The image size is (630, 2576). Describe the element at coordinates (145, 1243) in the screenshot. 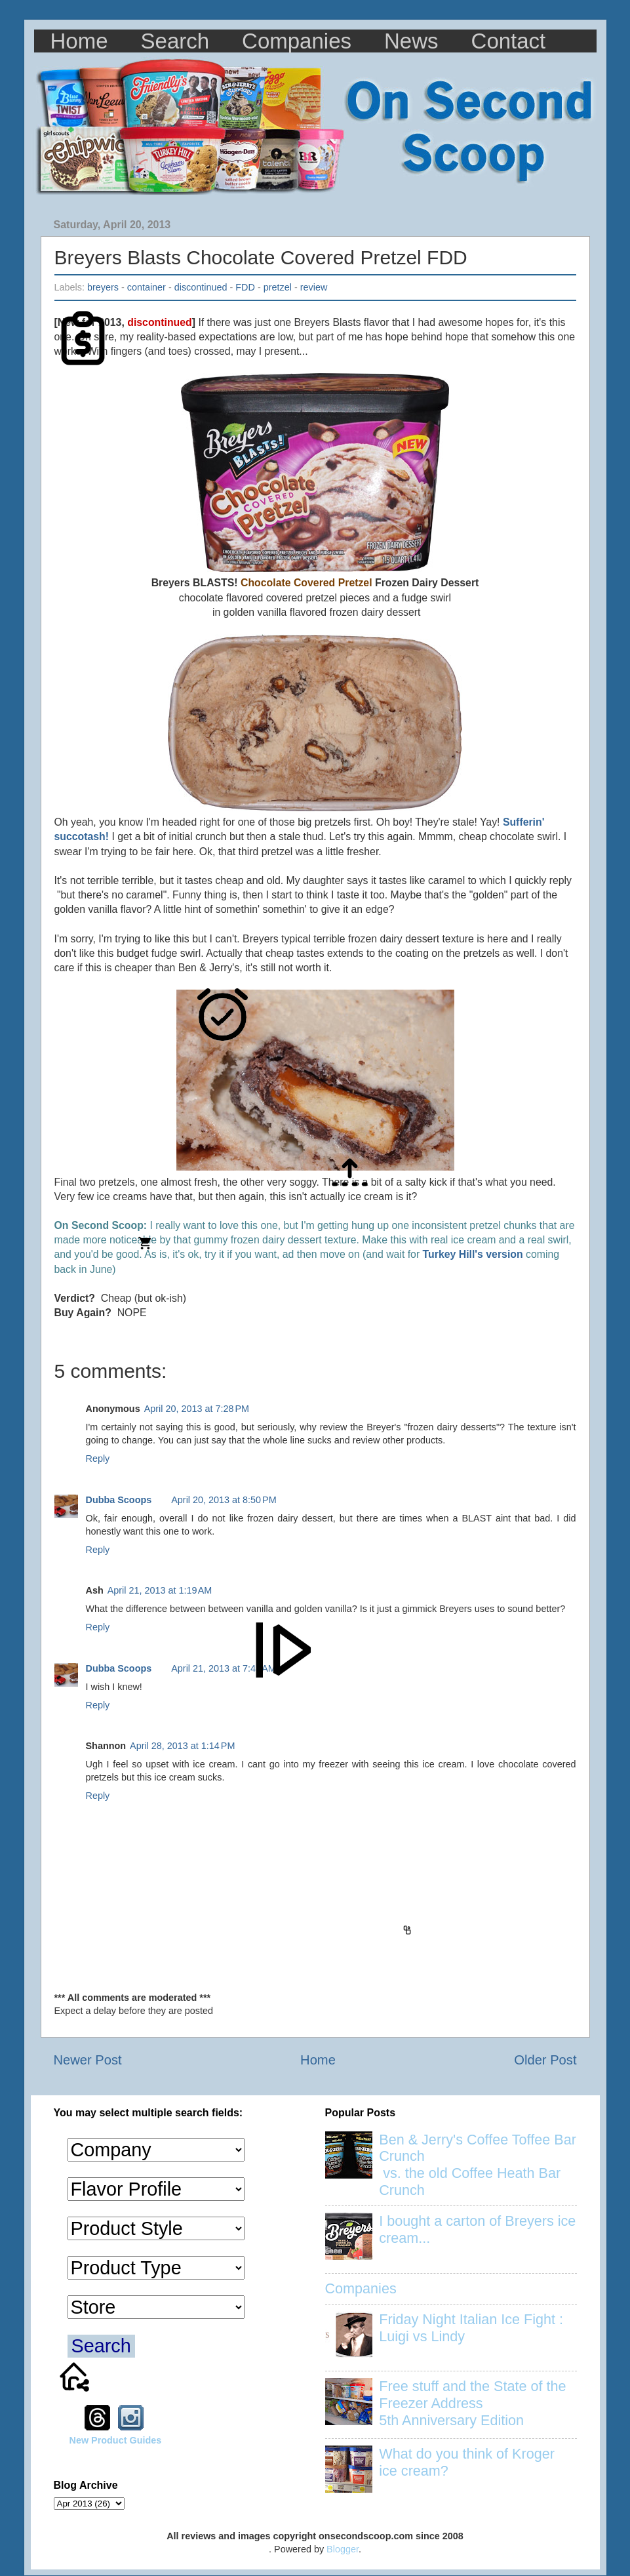

I see `view nearby grocery stores` at that location.